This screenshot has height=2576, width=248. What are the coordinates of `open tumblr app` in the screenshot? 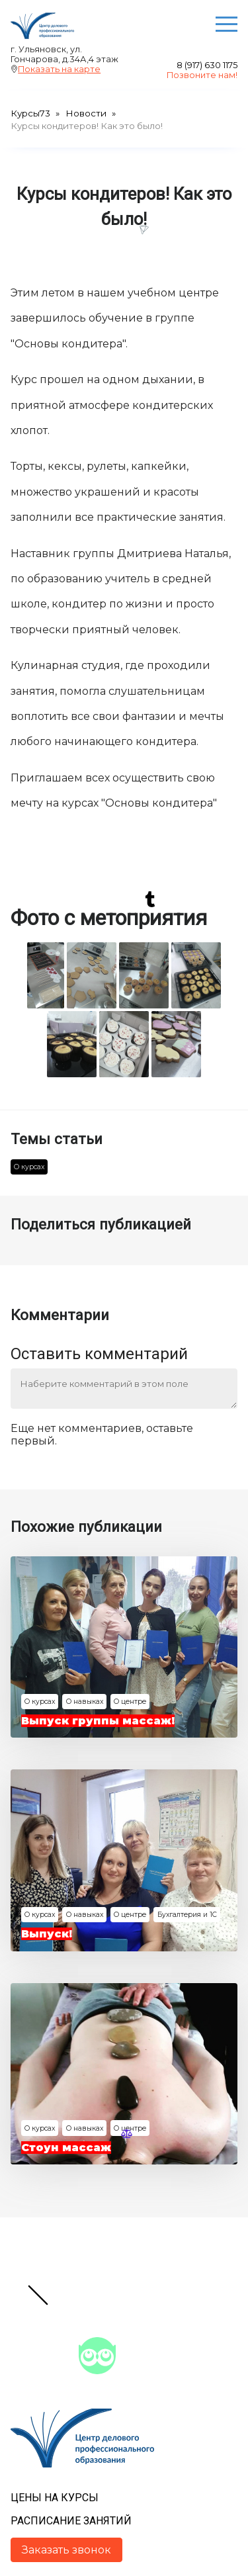 It's located at (150, 899).